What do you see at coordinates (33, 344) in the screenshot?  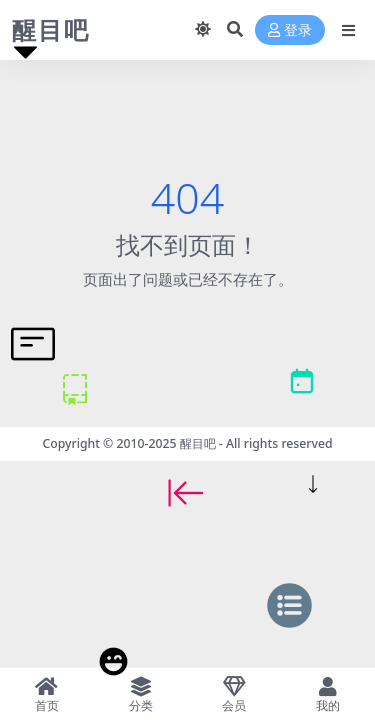 I see `view or create a note` at bounding box center [33, 344].